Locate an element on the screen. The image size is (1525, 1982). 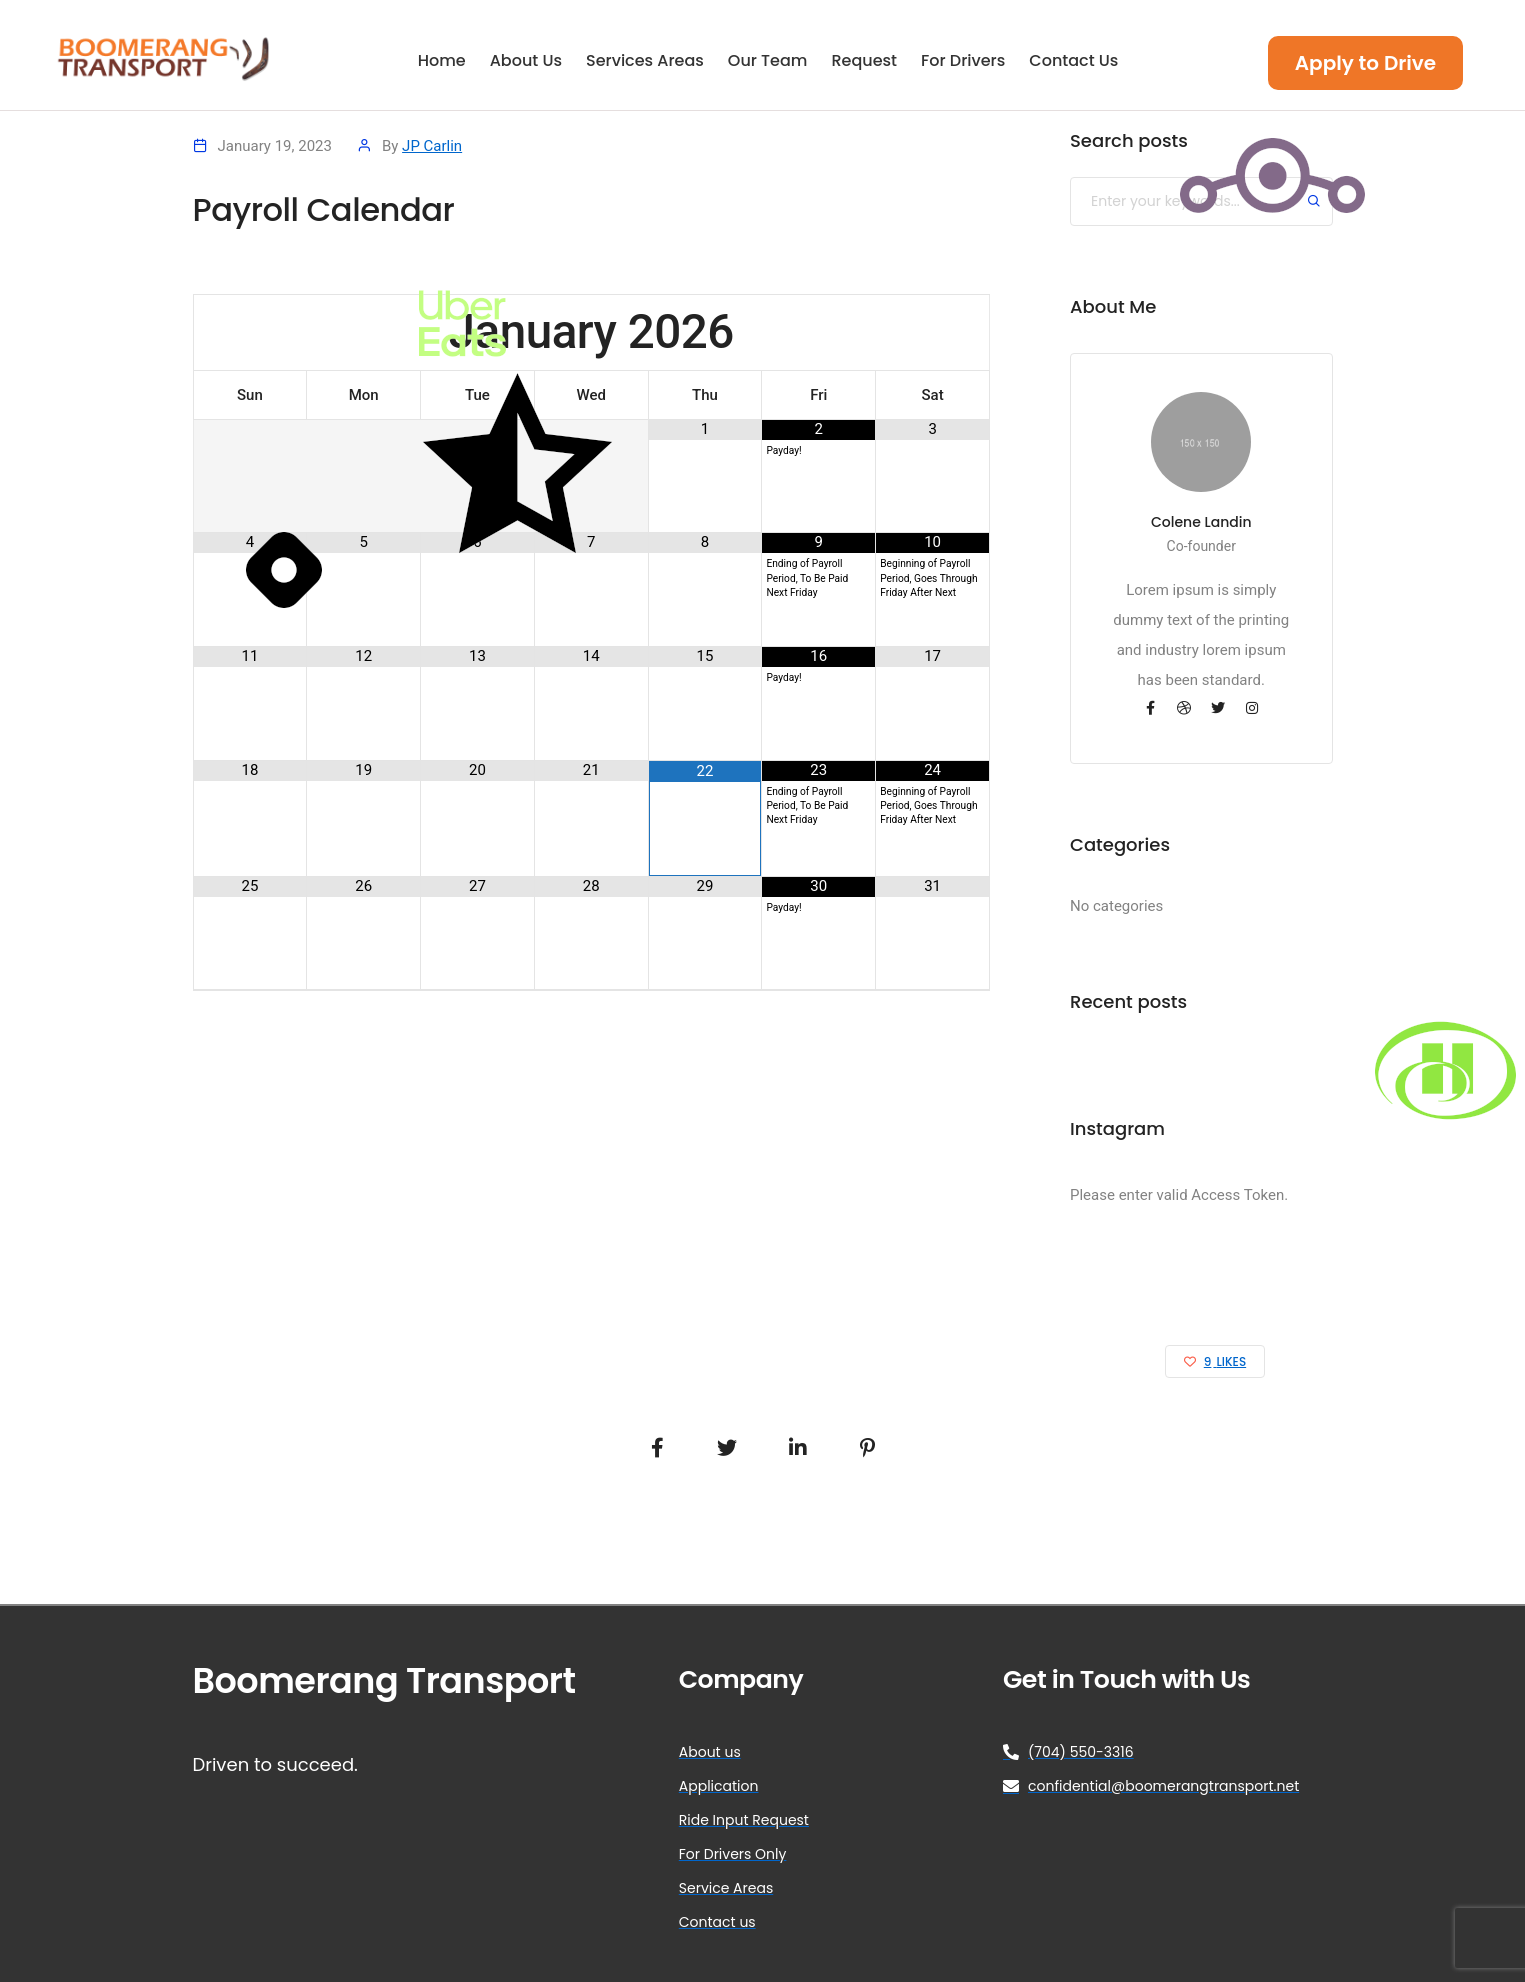
open Hashnode blogging platform is located at coordinates (284, 570).